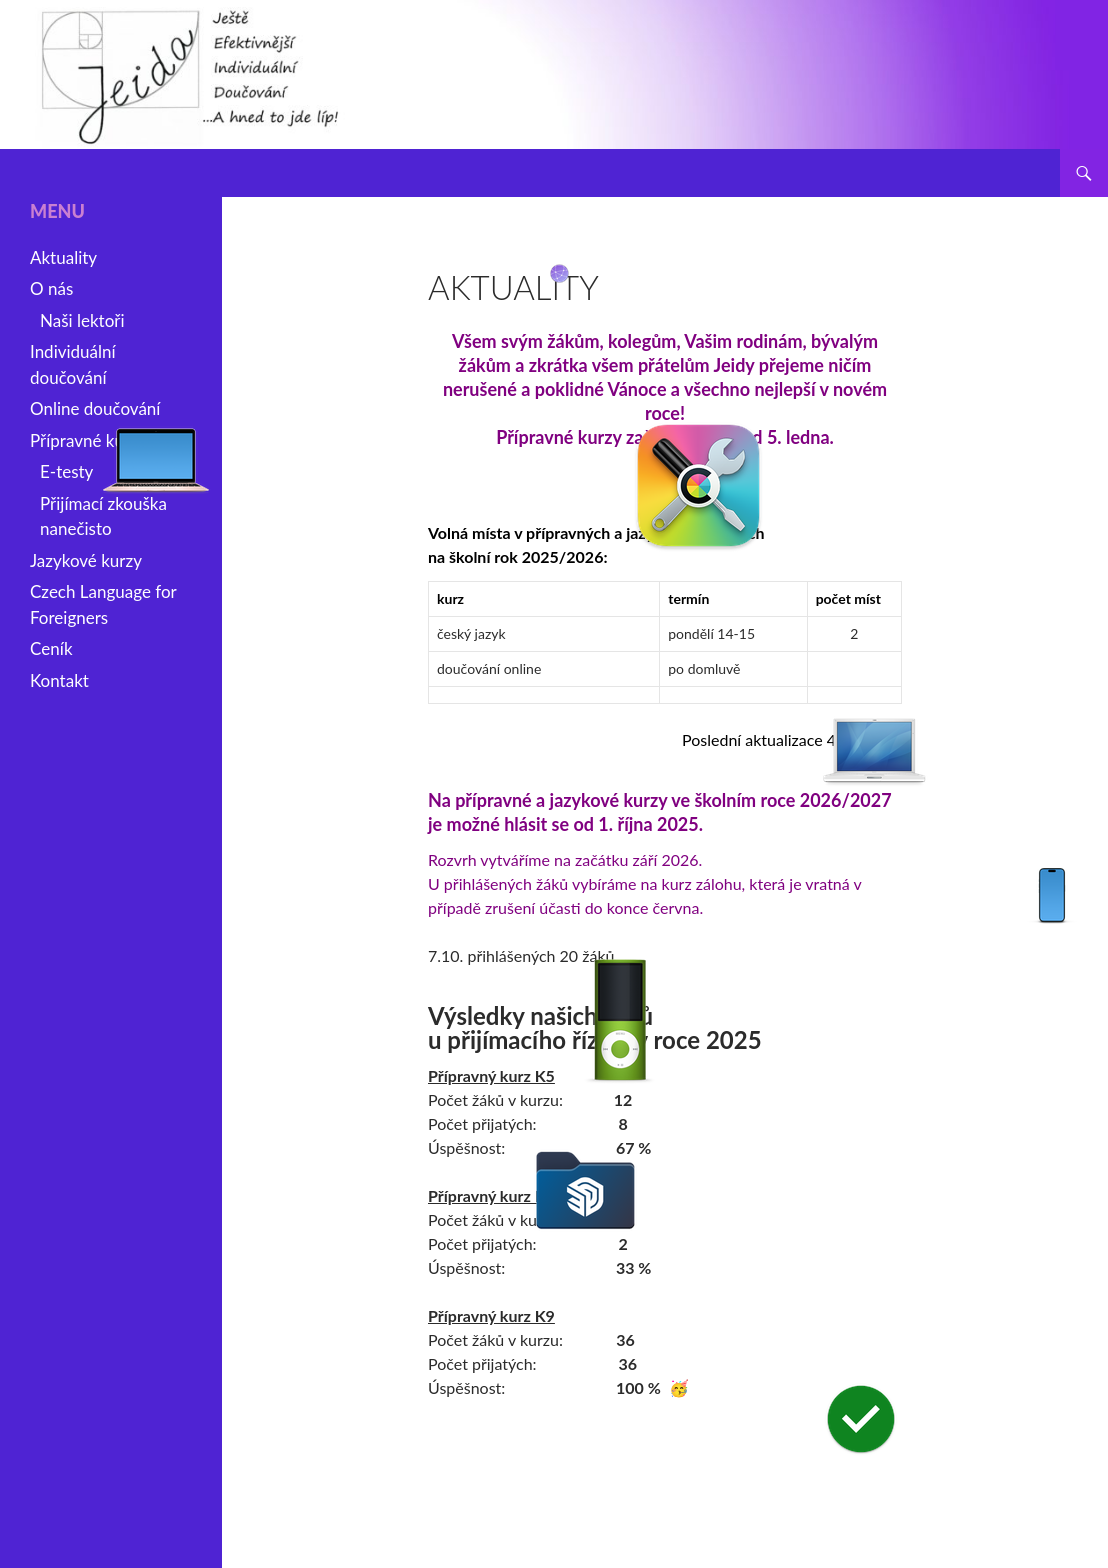 This screenshot has width=1108, height=1568. What do you see at coordinates (698, 485) in the screenshot?
I see `open ColorSync Utility to manage color profiles` at bounding box center [698, 485].